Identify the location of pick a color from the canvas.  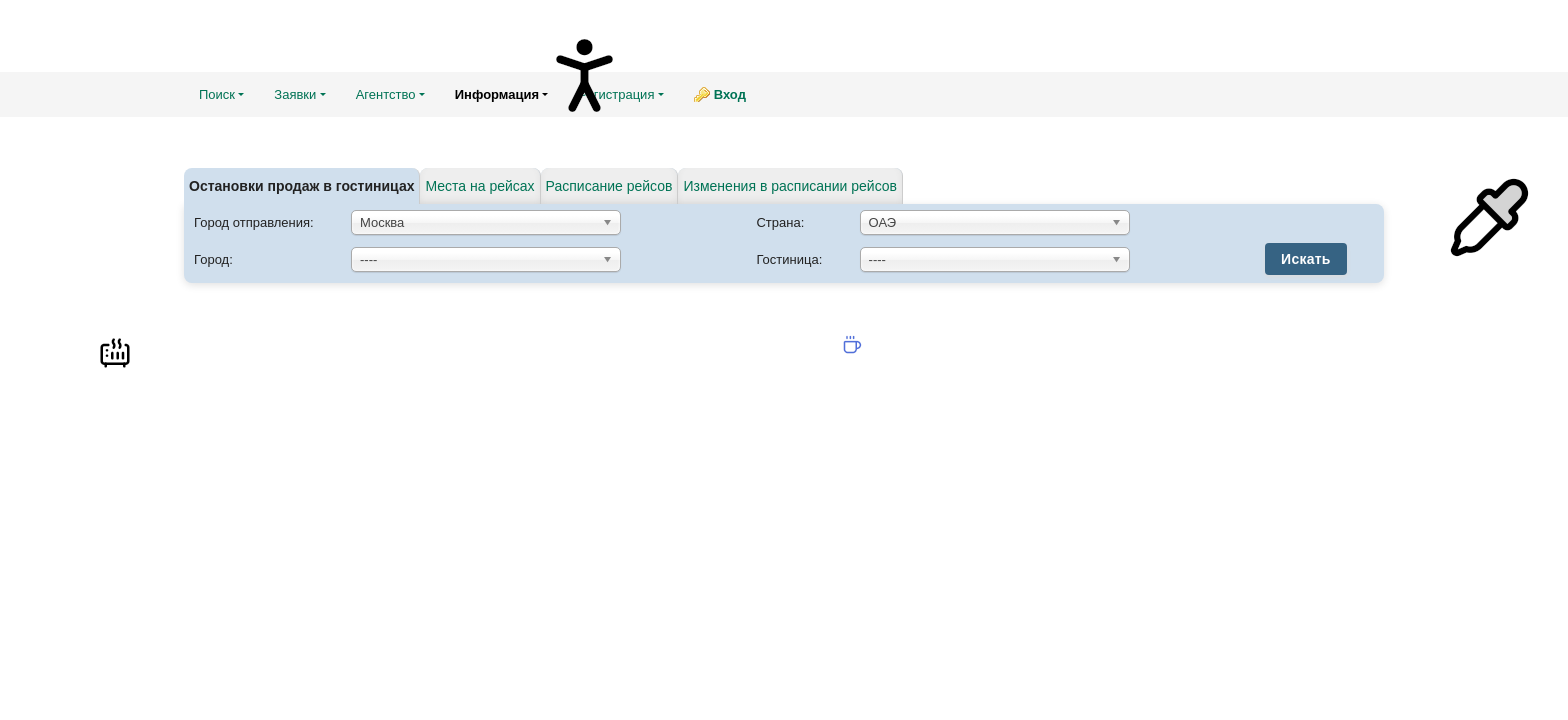
(1489, 217).